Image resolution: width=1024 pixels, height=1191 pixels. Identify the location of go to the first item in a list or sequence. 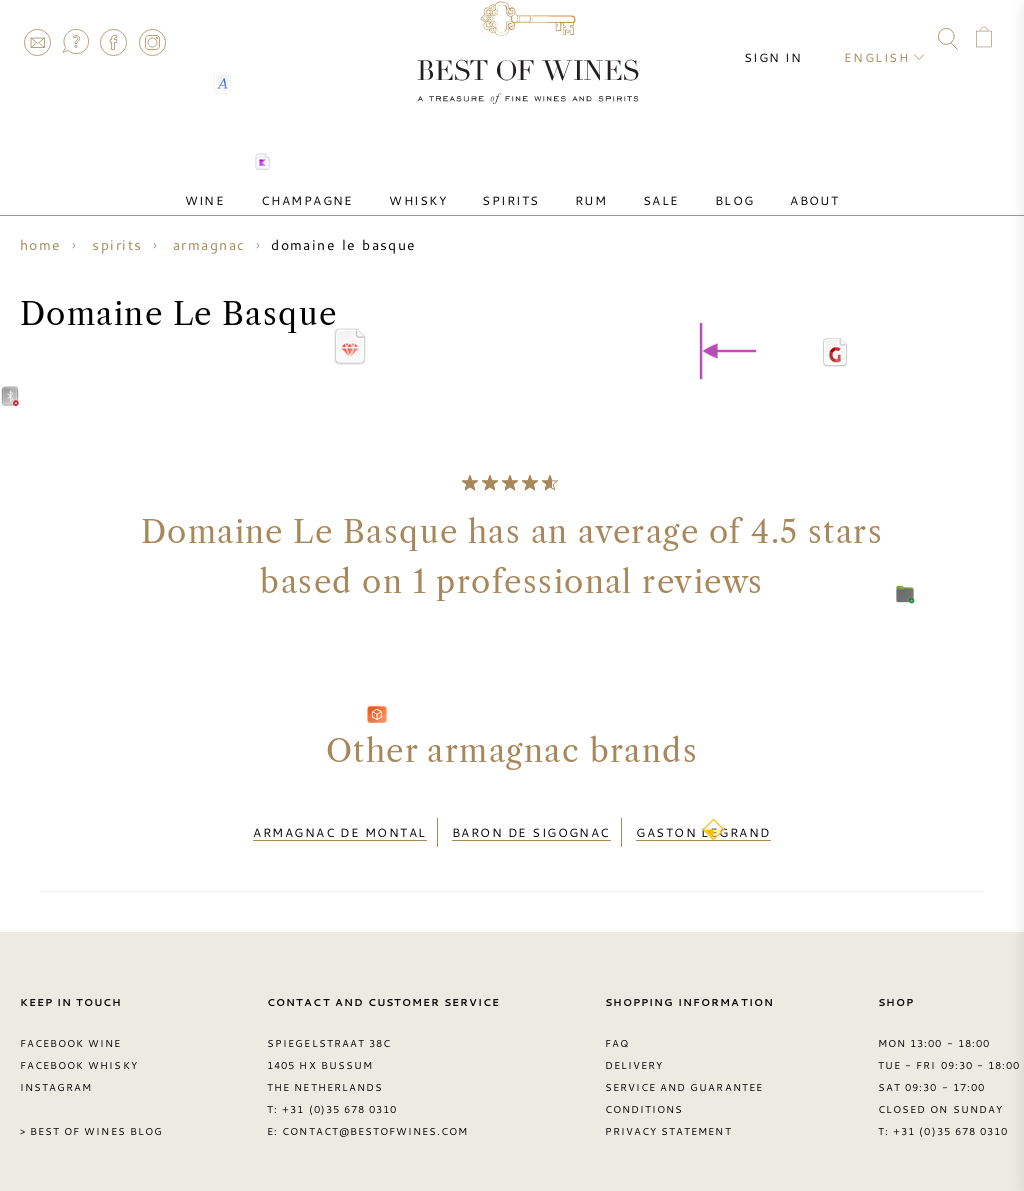
(728, 351).